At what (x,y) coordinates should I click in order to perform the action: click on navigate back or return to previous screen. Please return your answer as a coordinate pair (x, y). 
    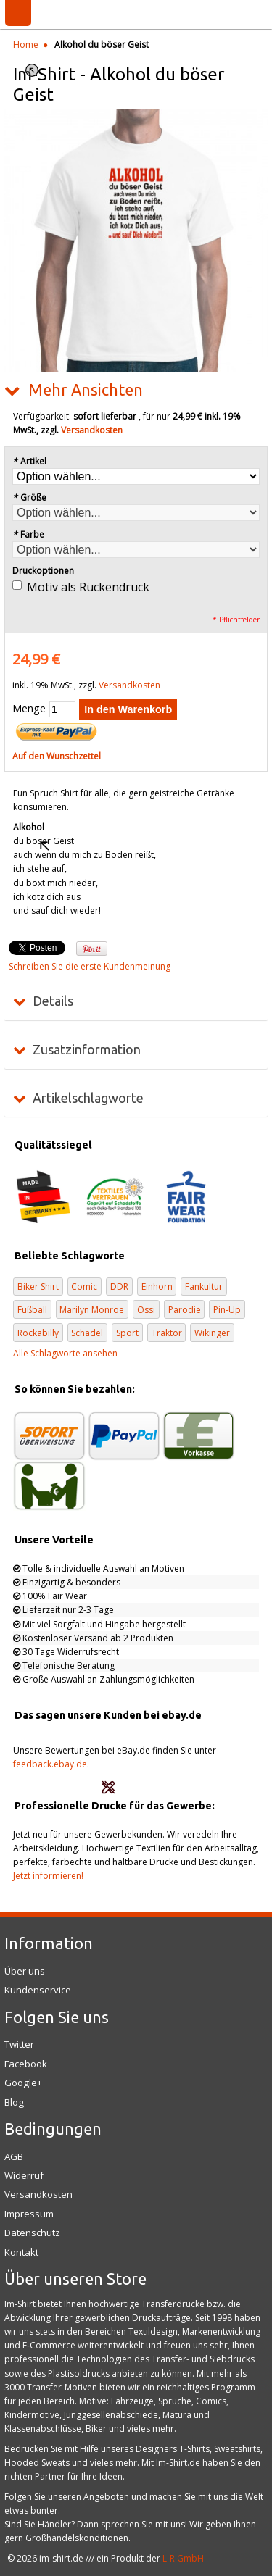
    Looking at the image, I should click on (44, 846).